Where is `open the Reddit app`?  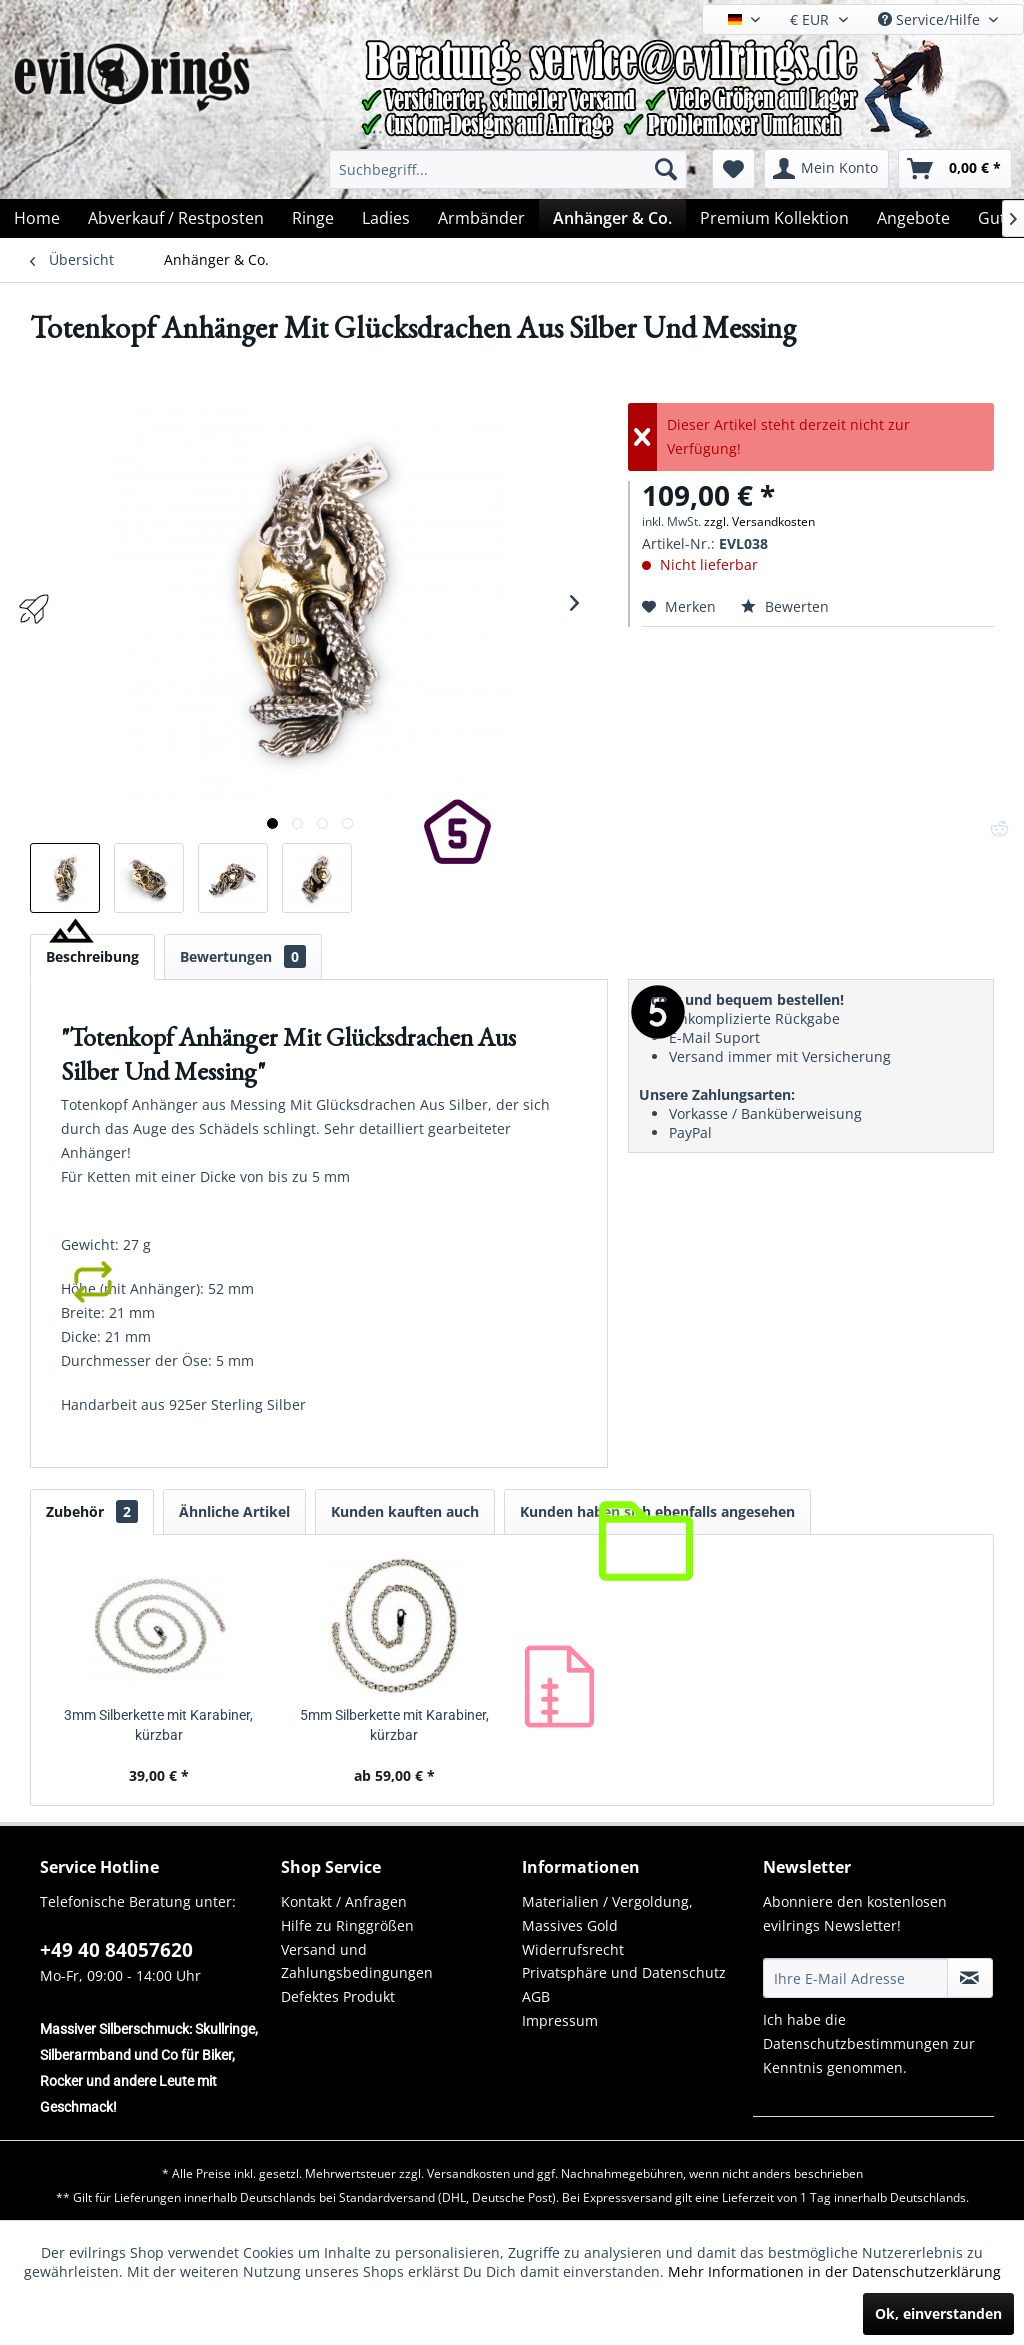
open the Reddit app is located at coordinates (999, 829).